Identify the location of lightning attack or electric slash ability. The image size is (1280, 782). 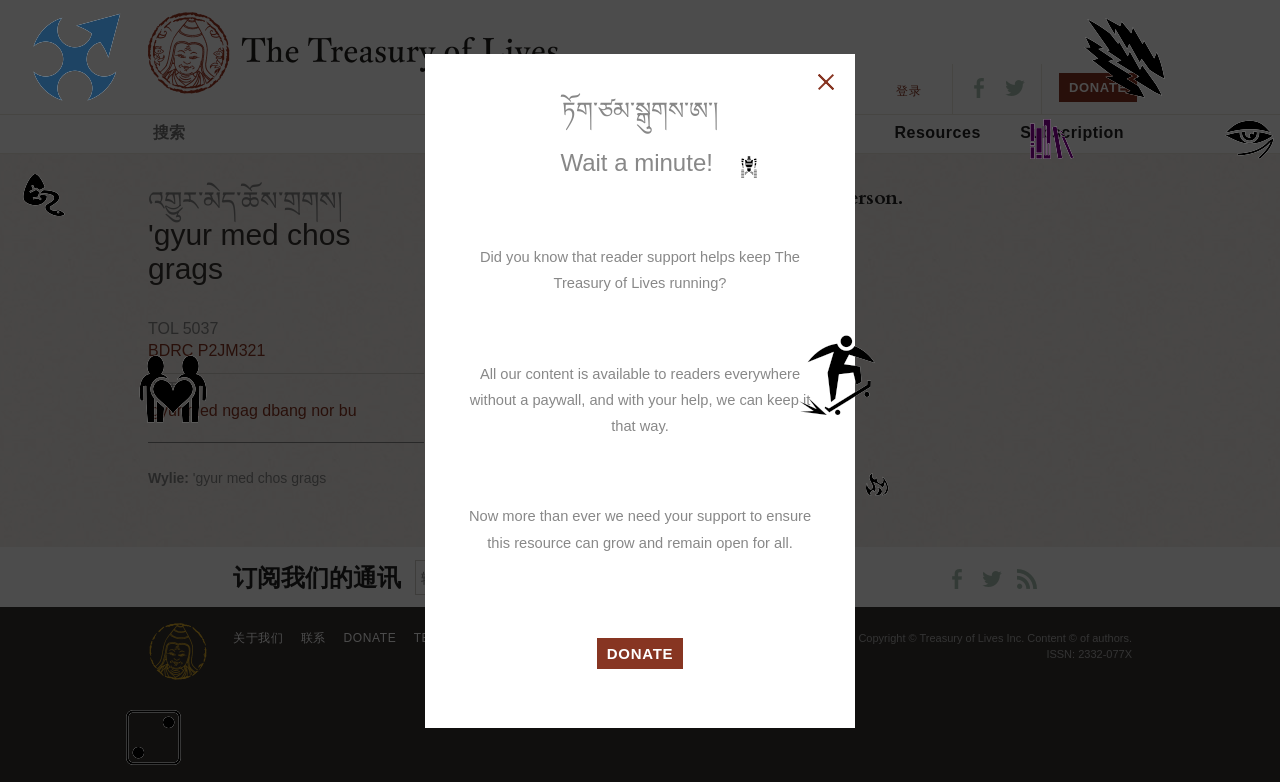
(1125, 57).